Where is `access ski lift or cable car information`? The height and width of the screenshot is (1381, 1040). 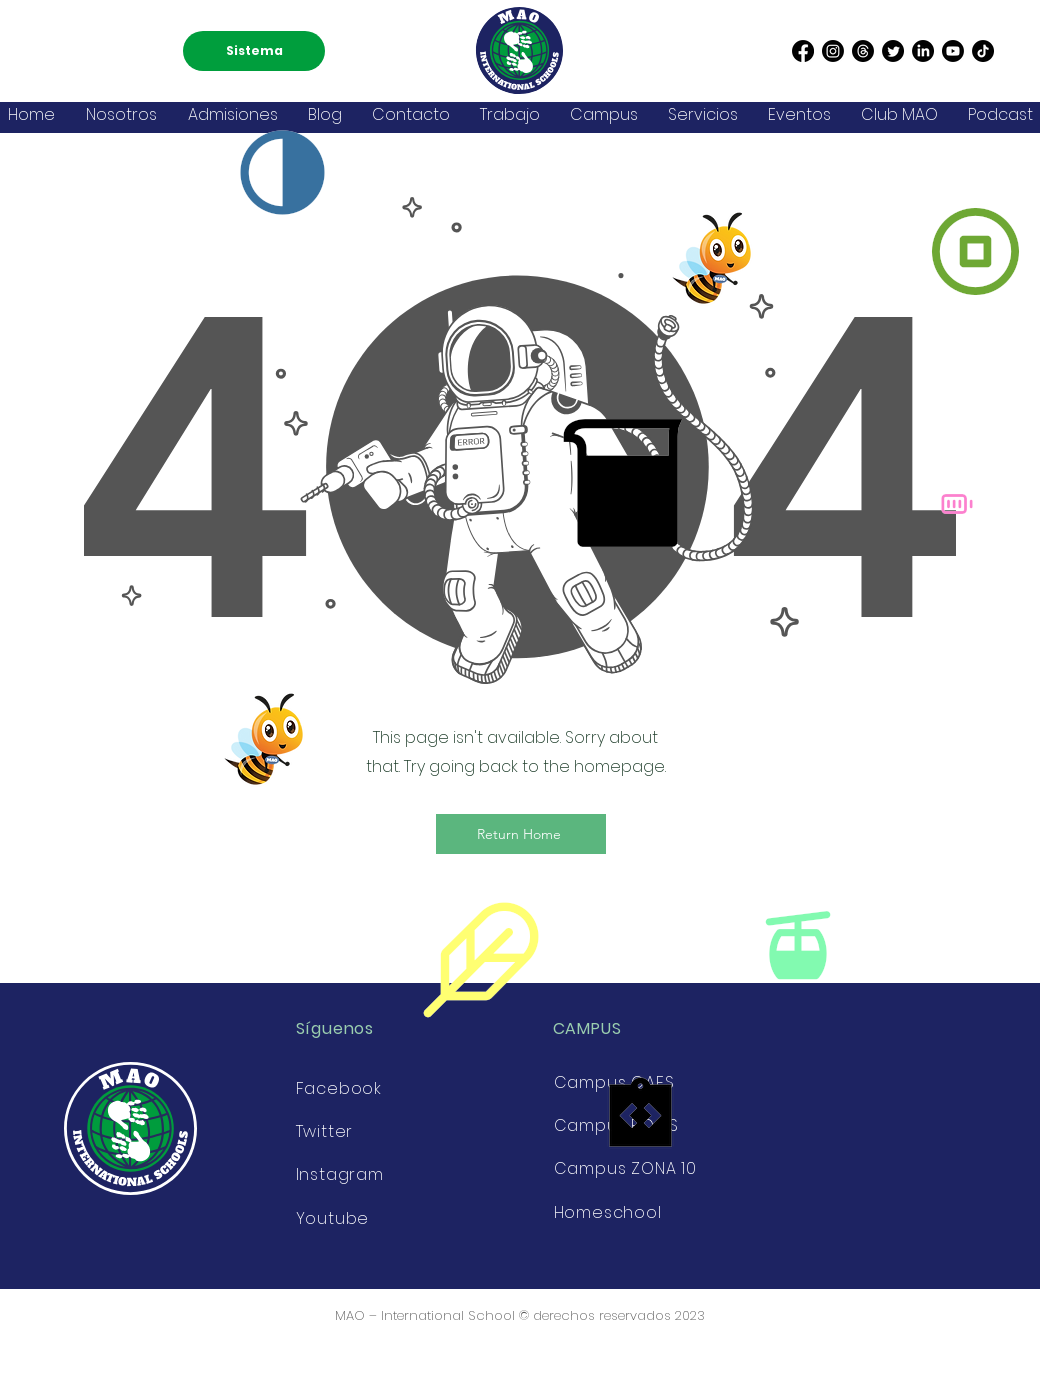
access ski lift or cable car information is located at coordinates (798, 947).